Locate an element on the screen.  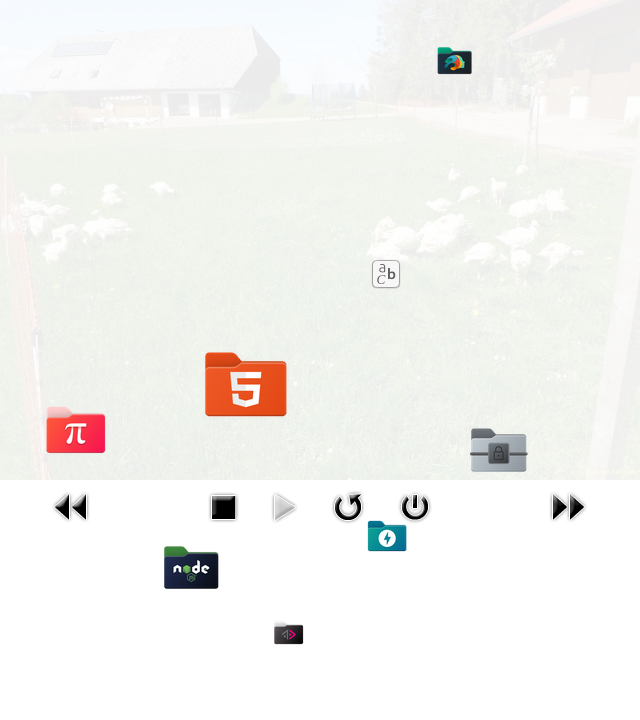
open folder containing node.js project files is located at coordinates (191, 569).